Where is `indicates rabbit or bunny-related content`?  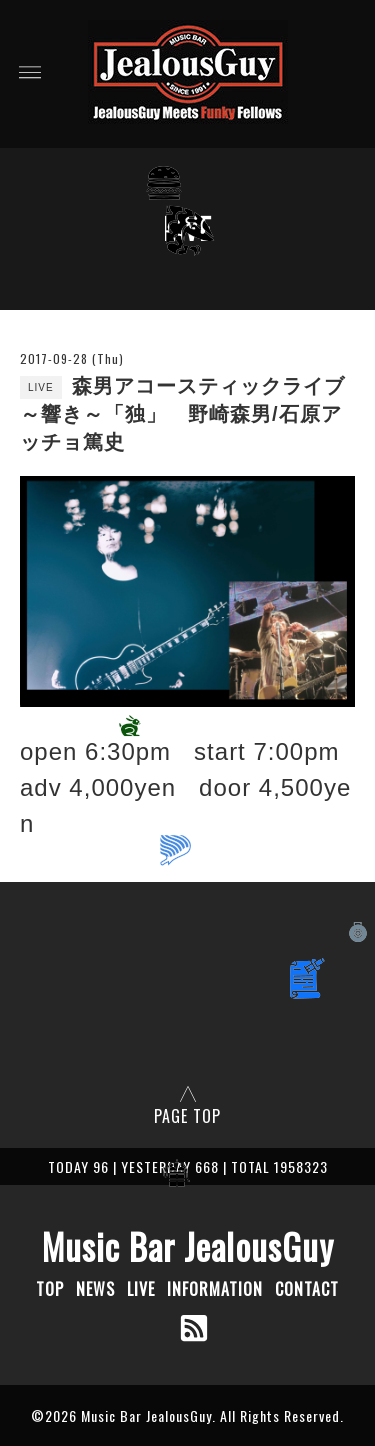 indicates rabbit or bunny-related content is located at coordinates (130, 726).